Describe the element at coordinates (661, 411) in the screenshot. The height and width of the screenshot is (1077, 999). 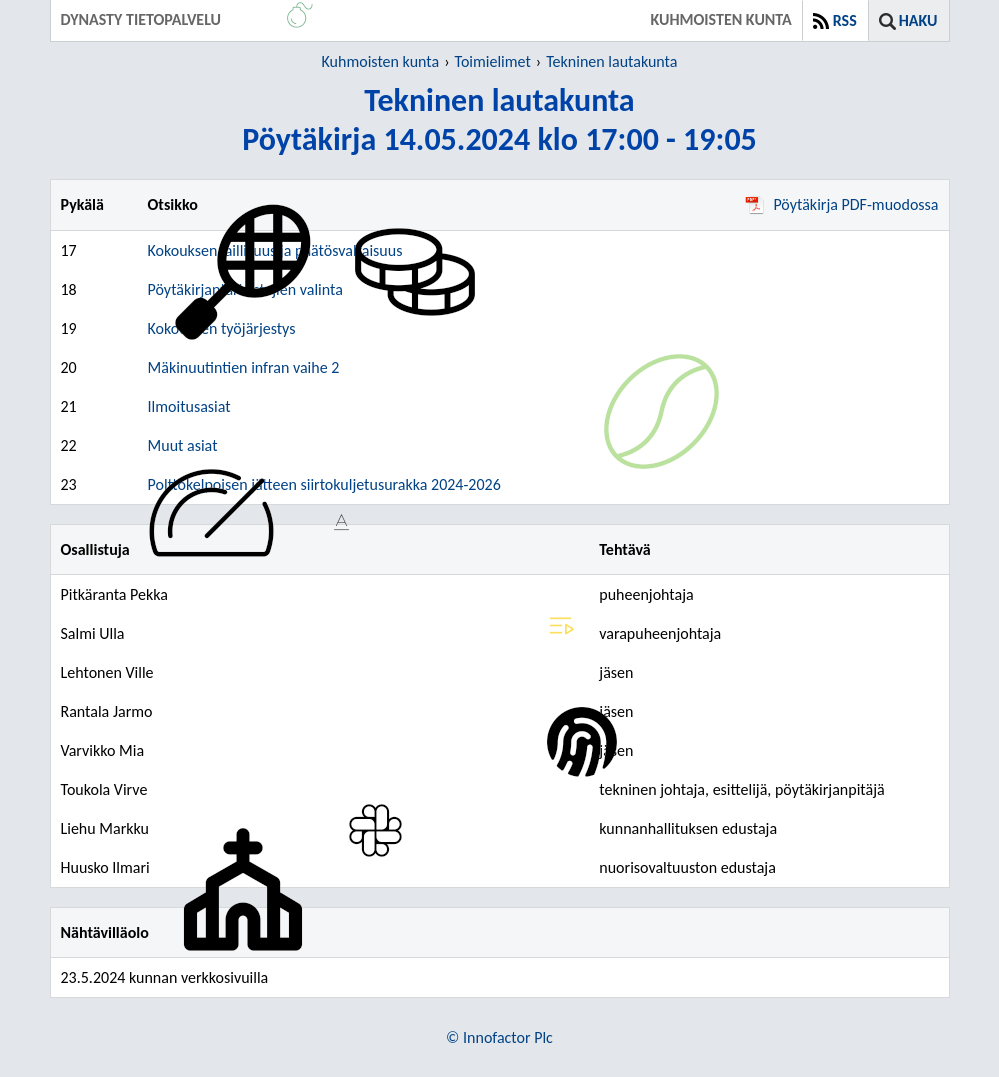
I see `browse coffee shop locations` at that location.